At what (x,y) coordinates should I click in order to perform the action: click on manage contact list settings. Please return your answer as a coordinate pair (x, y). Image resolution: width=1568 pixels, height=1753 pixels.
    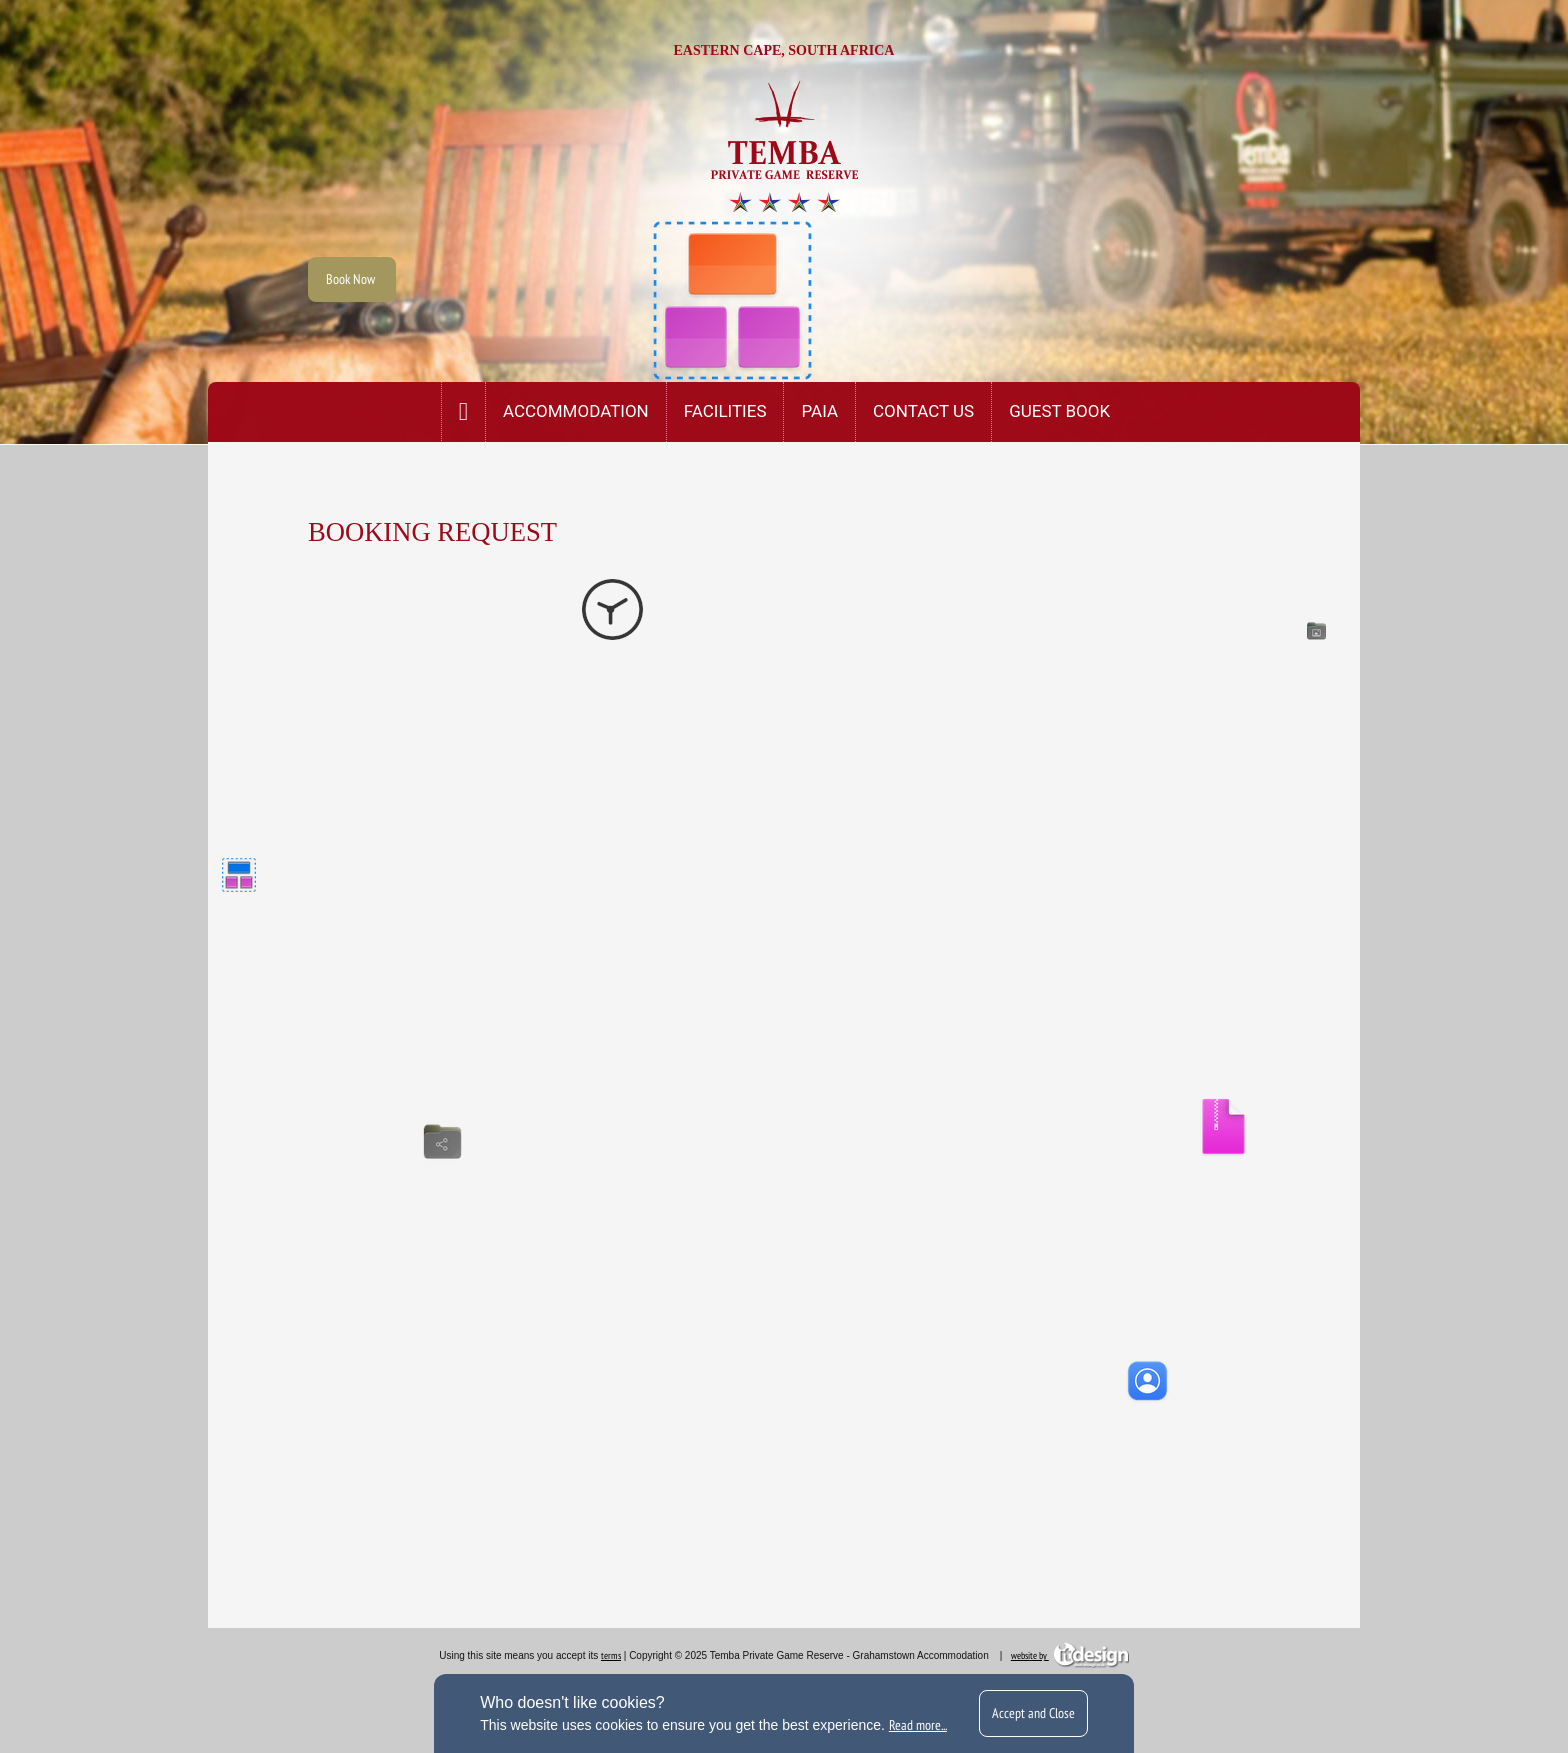
    Looking at the image, I should click on (1147, 1381).